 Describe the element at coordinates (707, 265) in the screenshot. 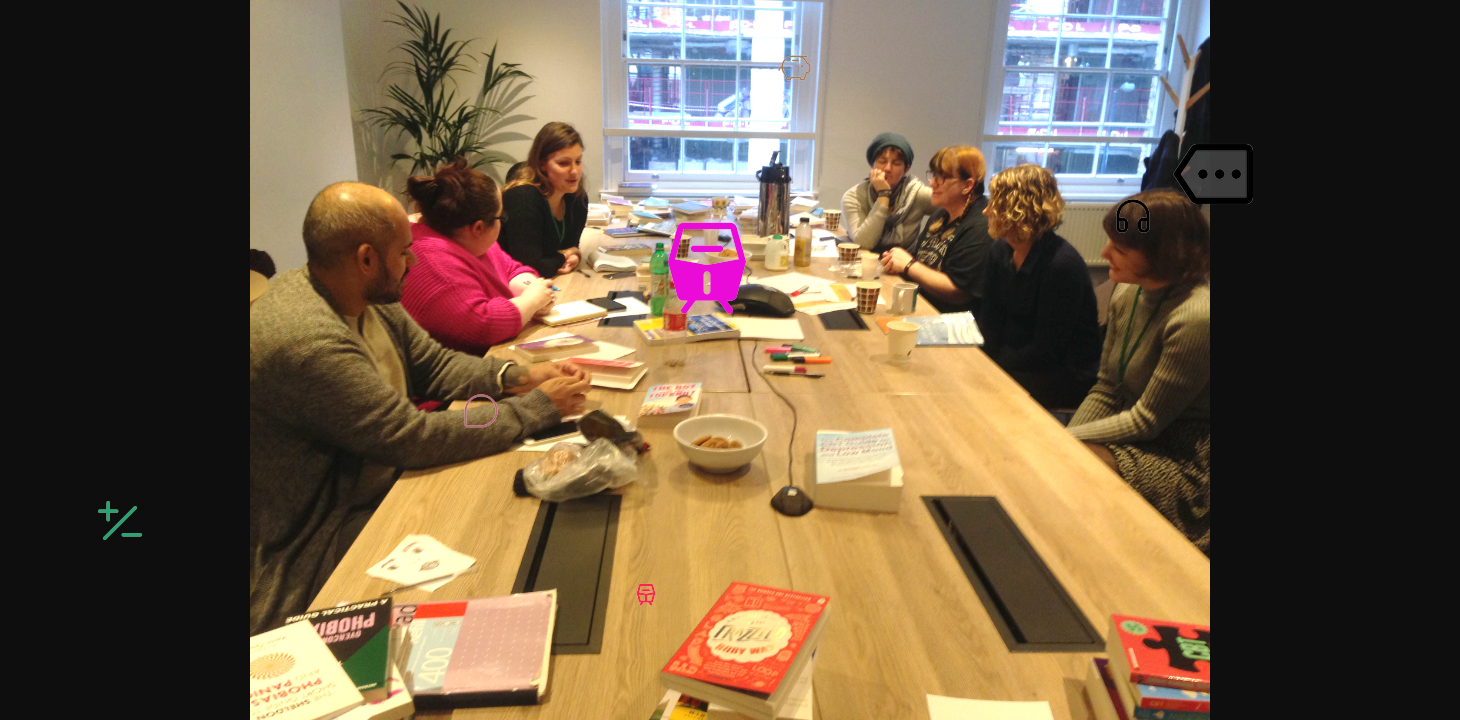

I see `access regional train schedules` at that location.